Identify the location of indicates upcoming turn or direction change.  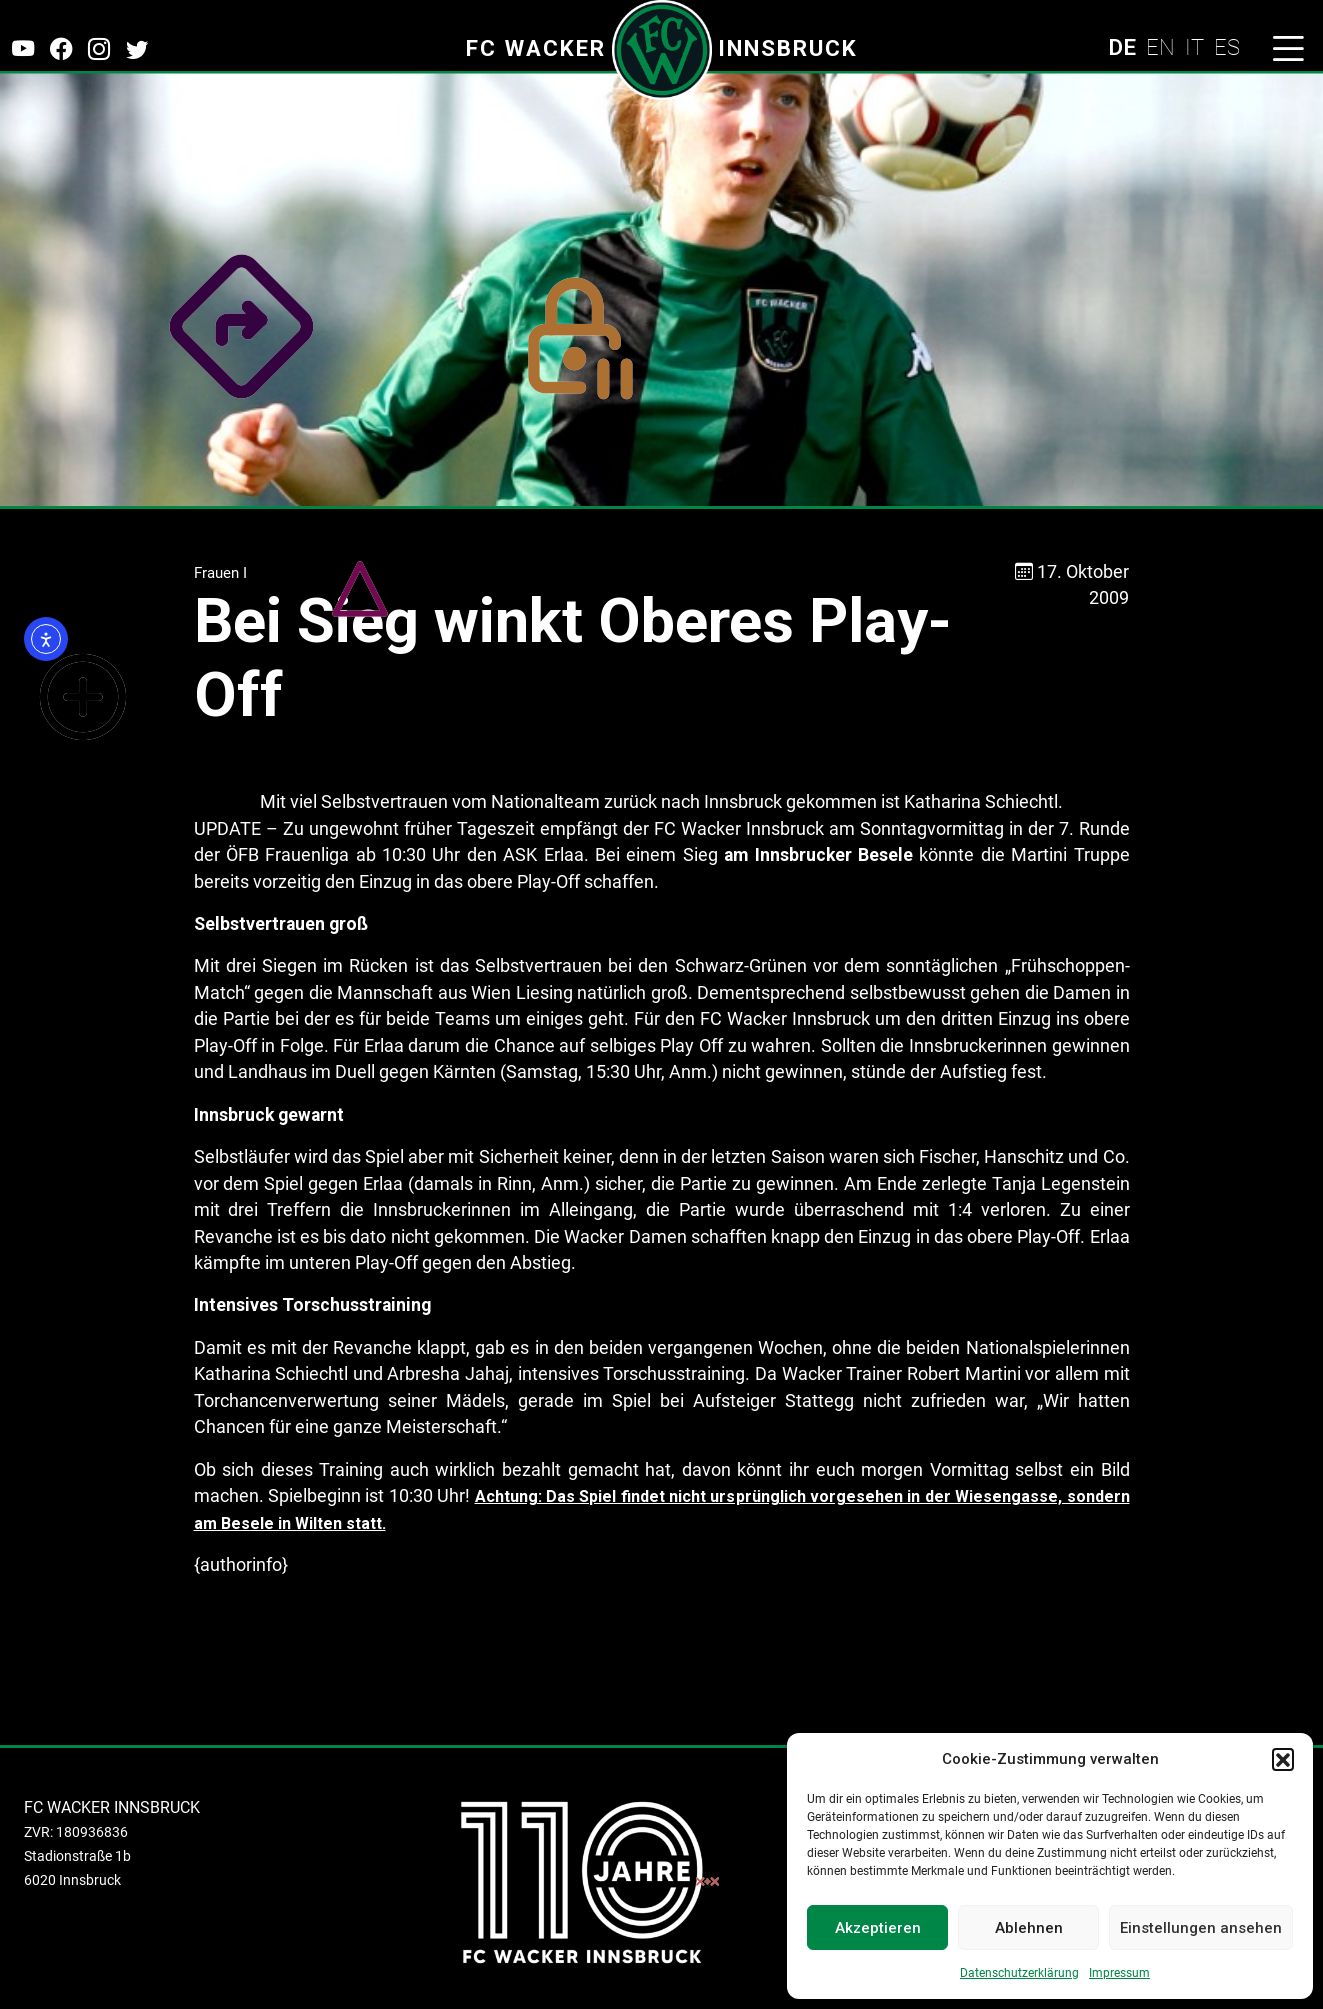
(241, 326).